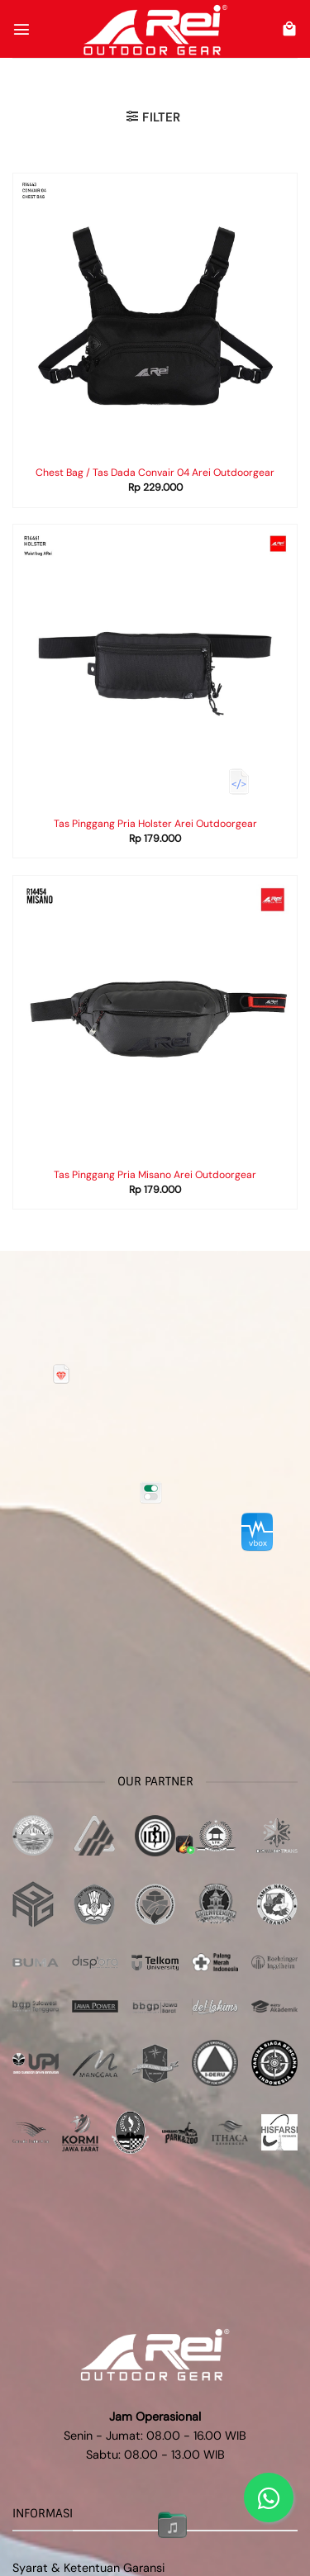  What do you see at coordinates (257, 1532) in the screenshot?
I see `virtualbox virtual machine configuration file` at bounding box center [257, 1532].